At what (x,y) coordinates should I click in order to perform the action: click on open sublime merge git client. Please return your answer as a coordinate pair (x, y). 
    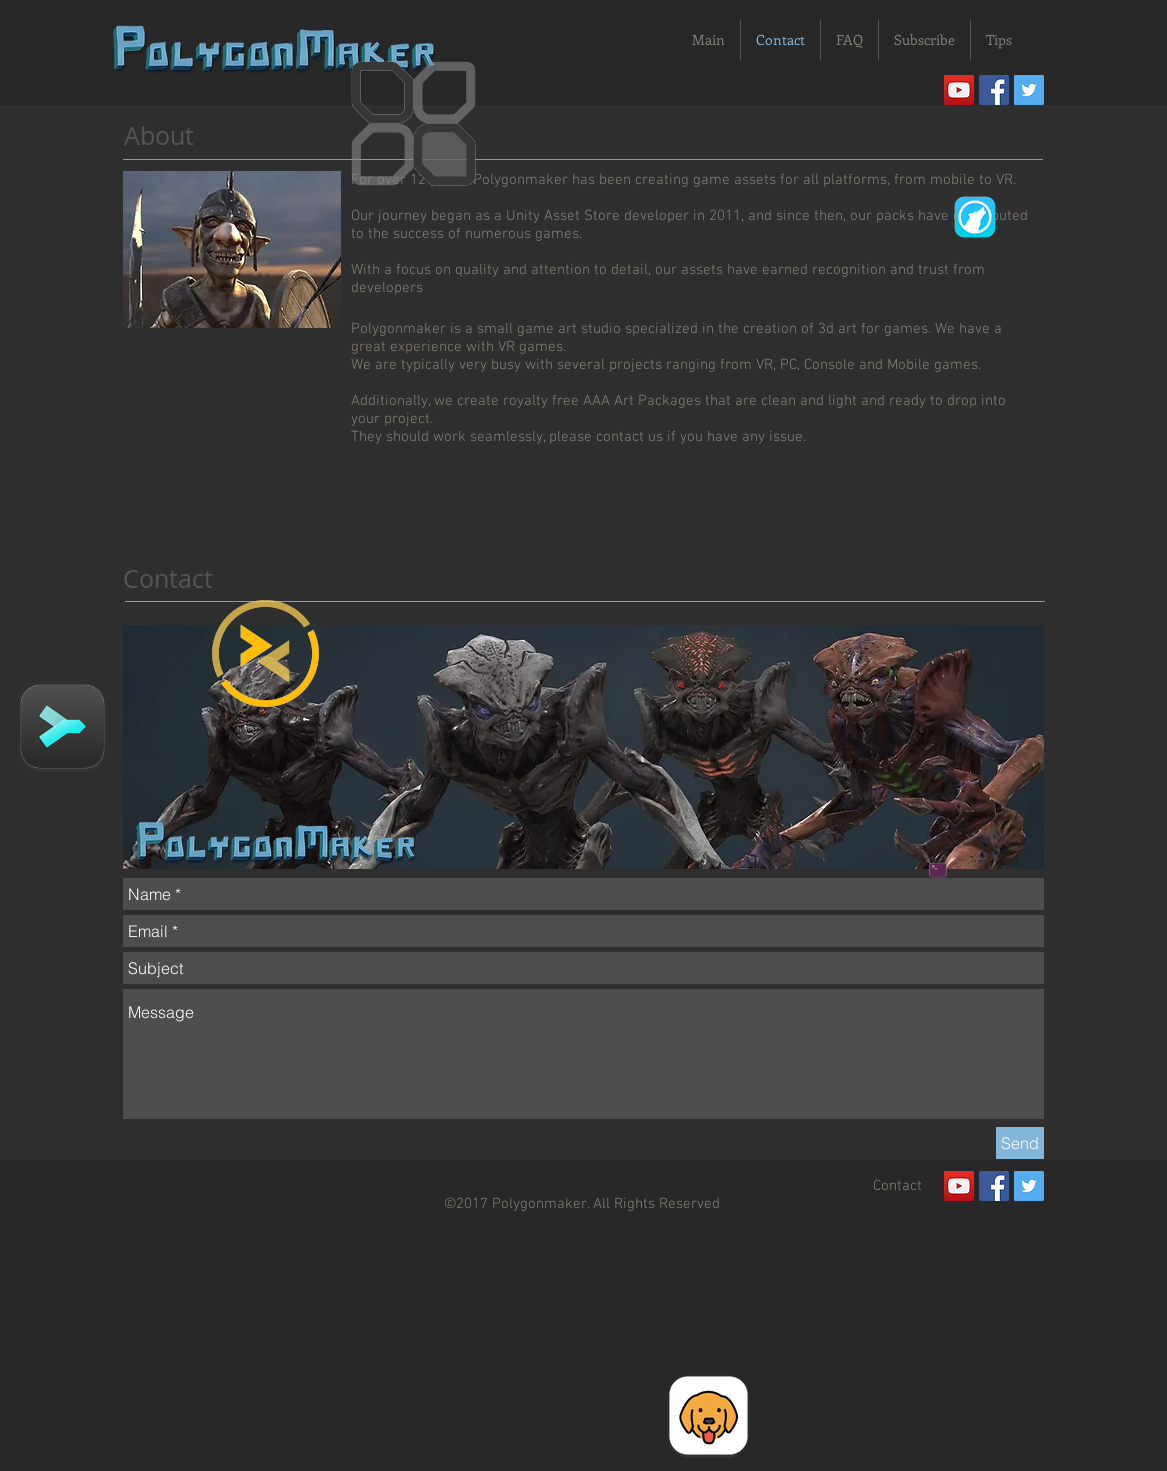
    Looking at the image, I should click on (62, 726).